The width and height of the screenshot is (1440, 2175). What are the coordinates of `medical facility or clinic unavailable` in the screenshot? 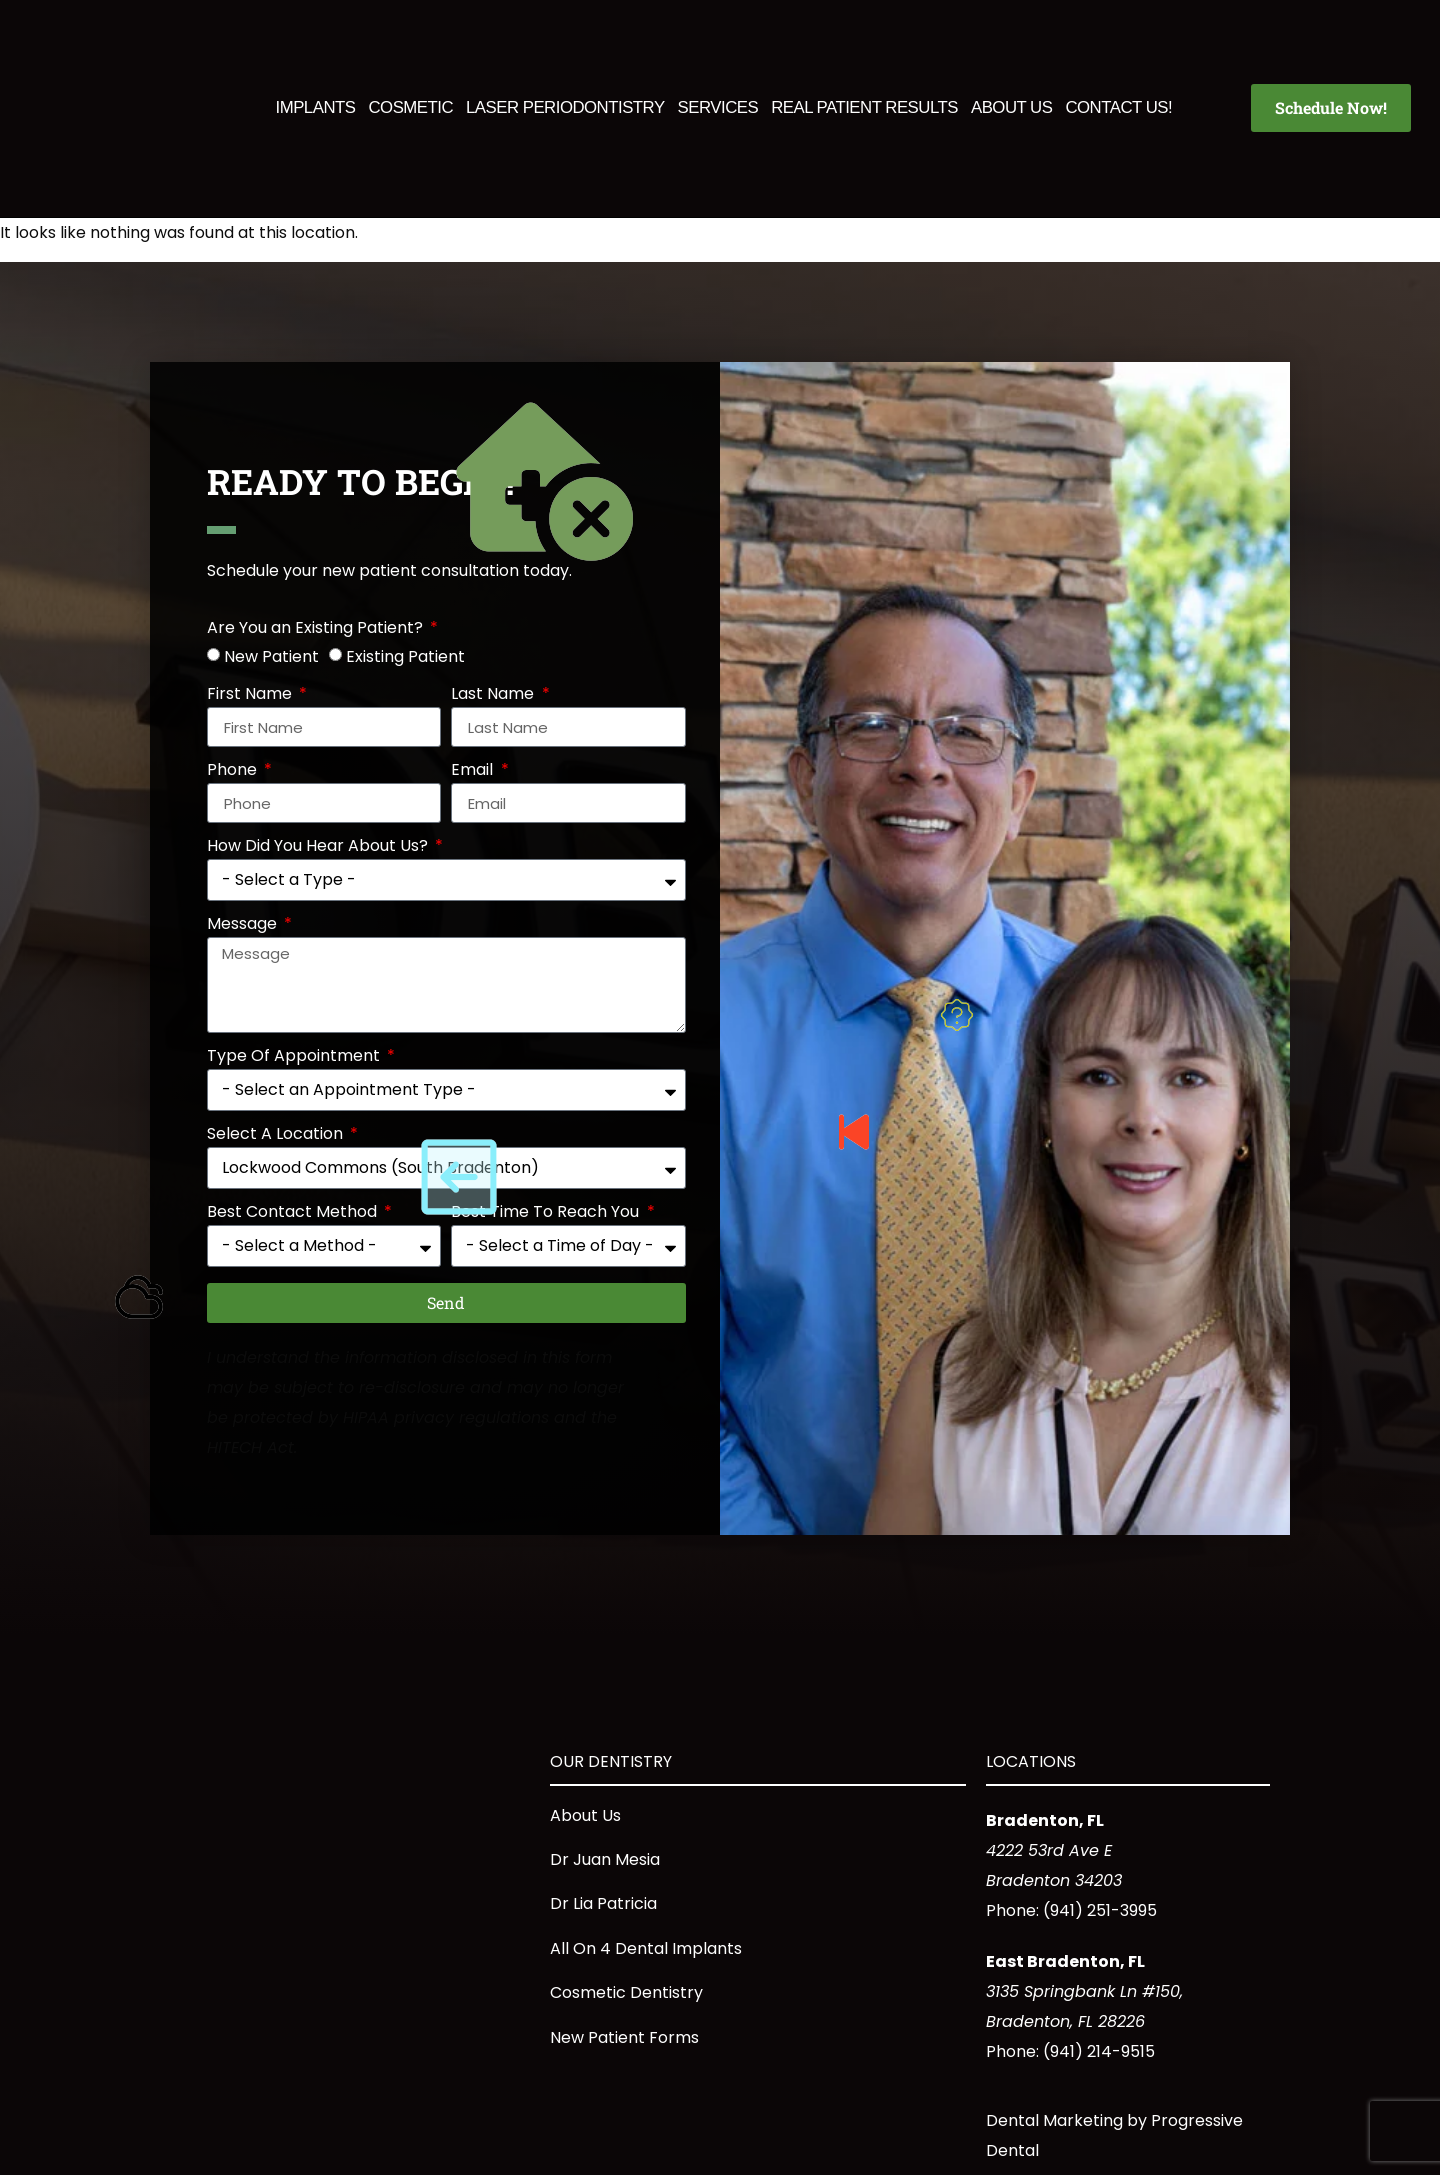 It's located at (540, 477).